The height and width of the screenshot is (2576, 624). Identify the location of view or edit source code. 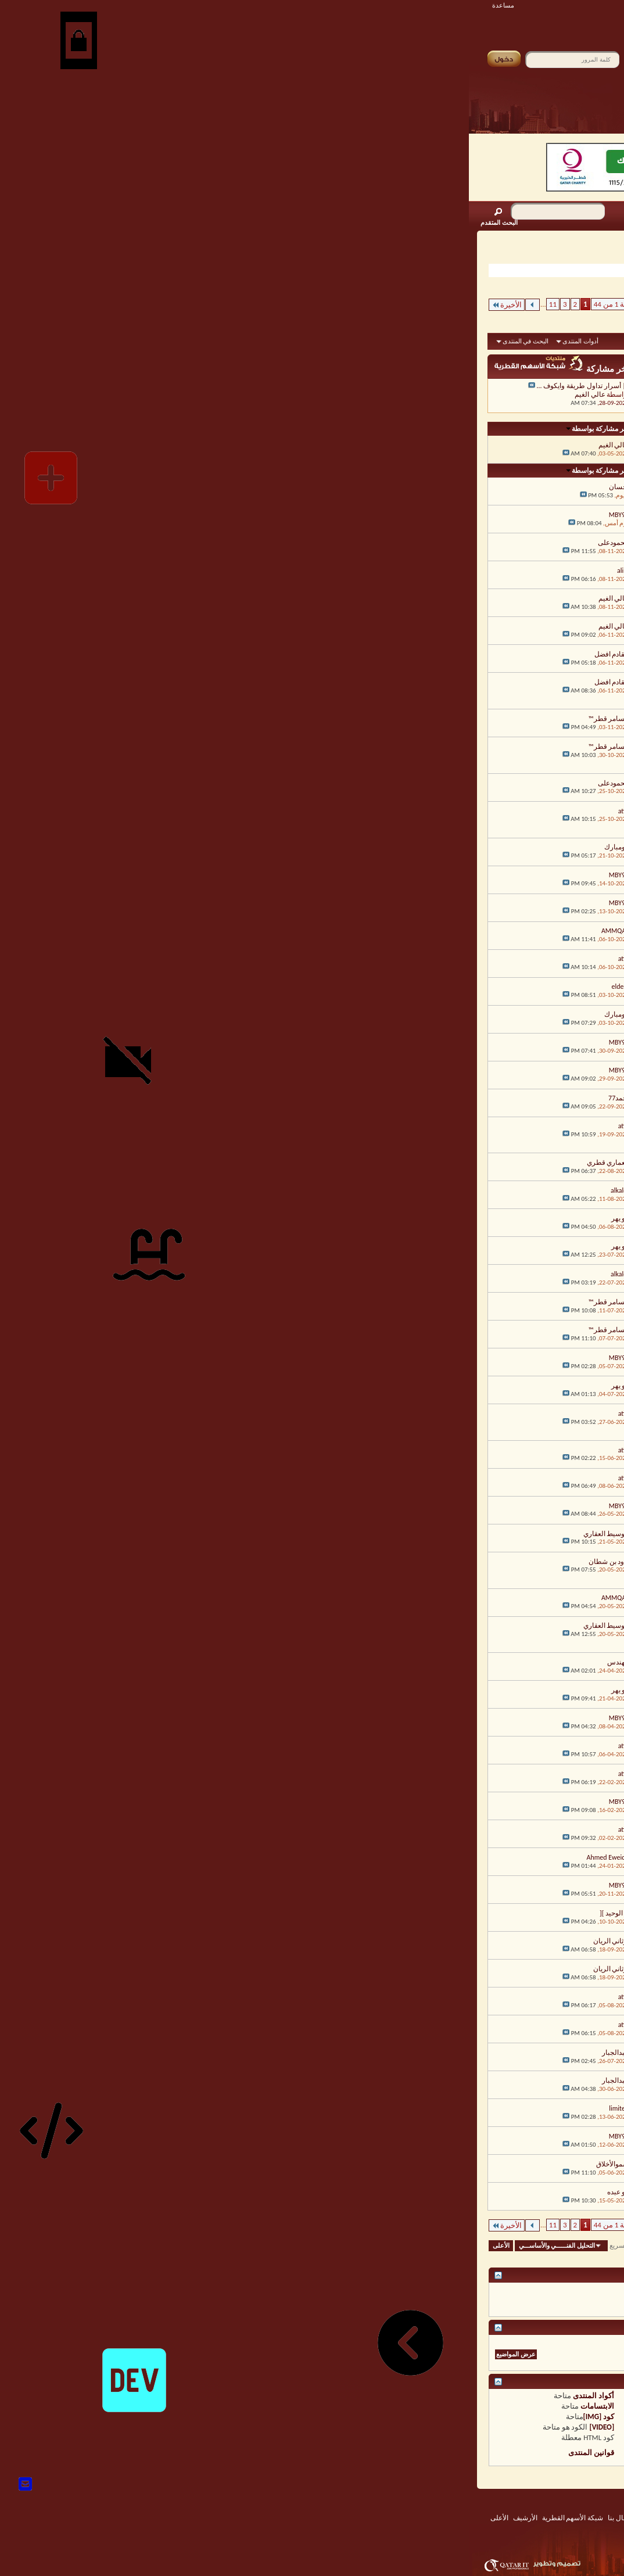
(51, 2130).